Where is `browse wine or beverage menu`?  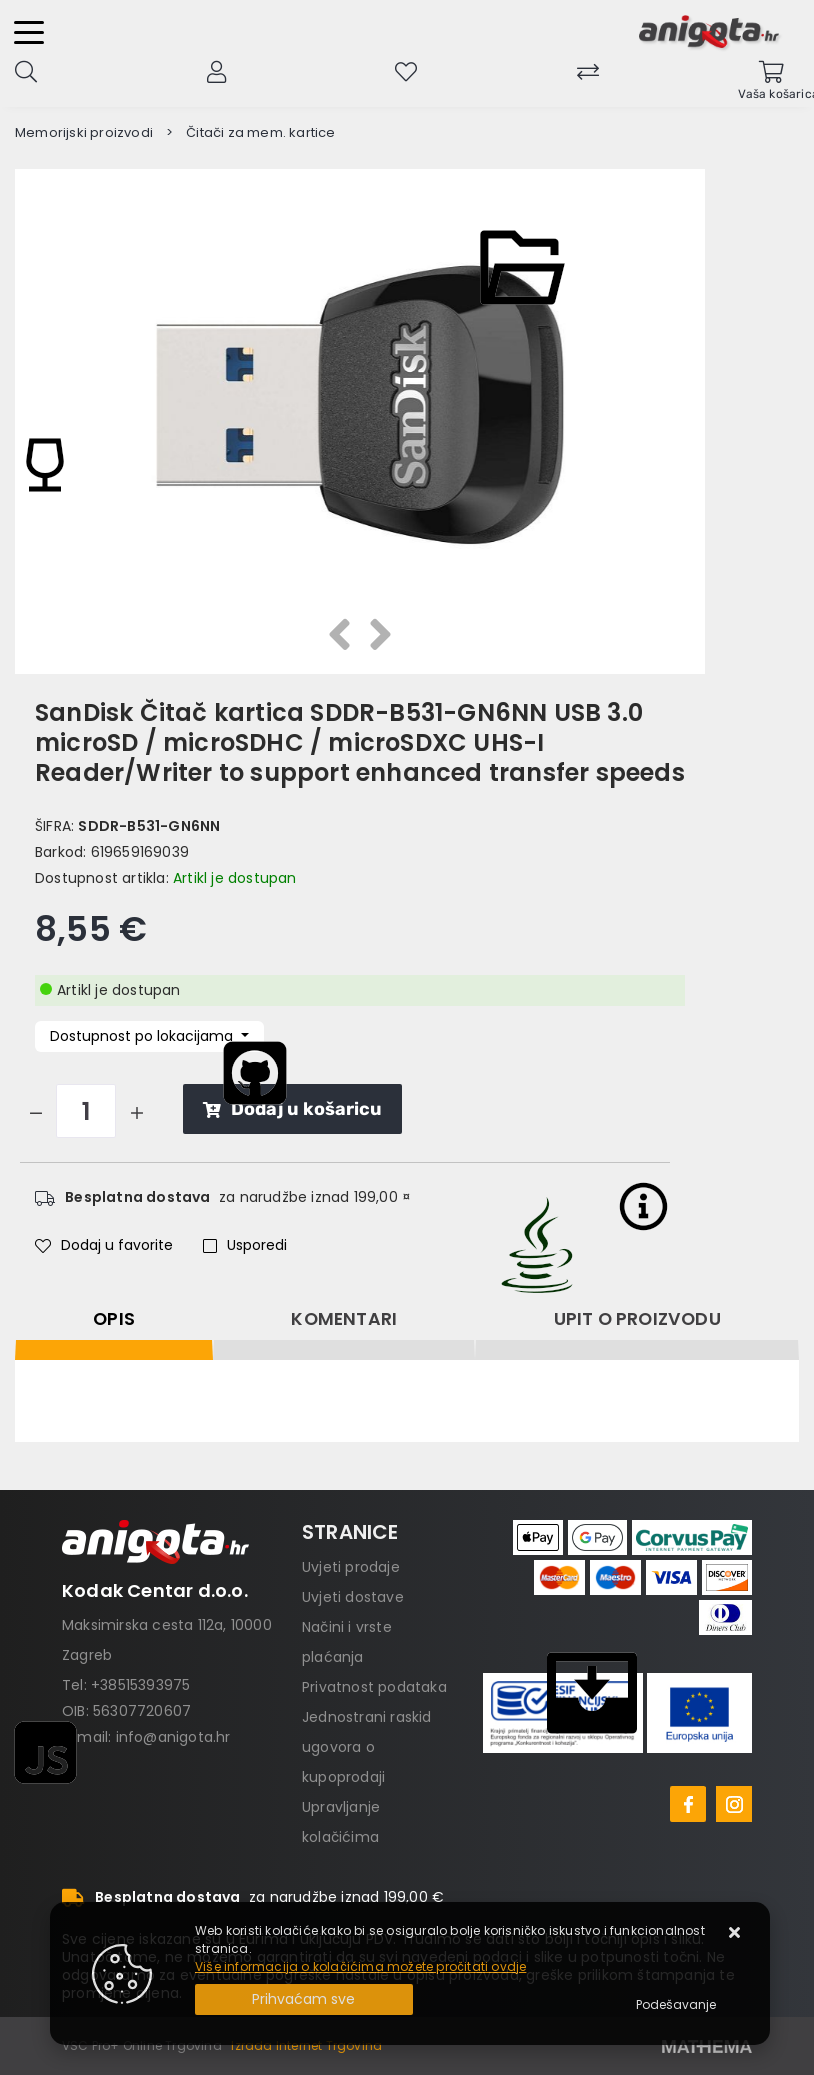
browse wine or beverage menu is located at coordinates (45, 465).